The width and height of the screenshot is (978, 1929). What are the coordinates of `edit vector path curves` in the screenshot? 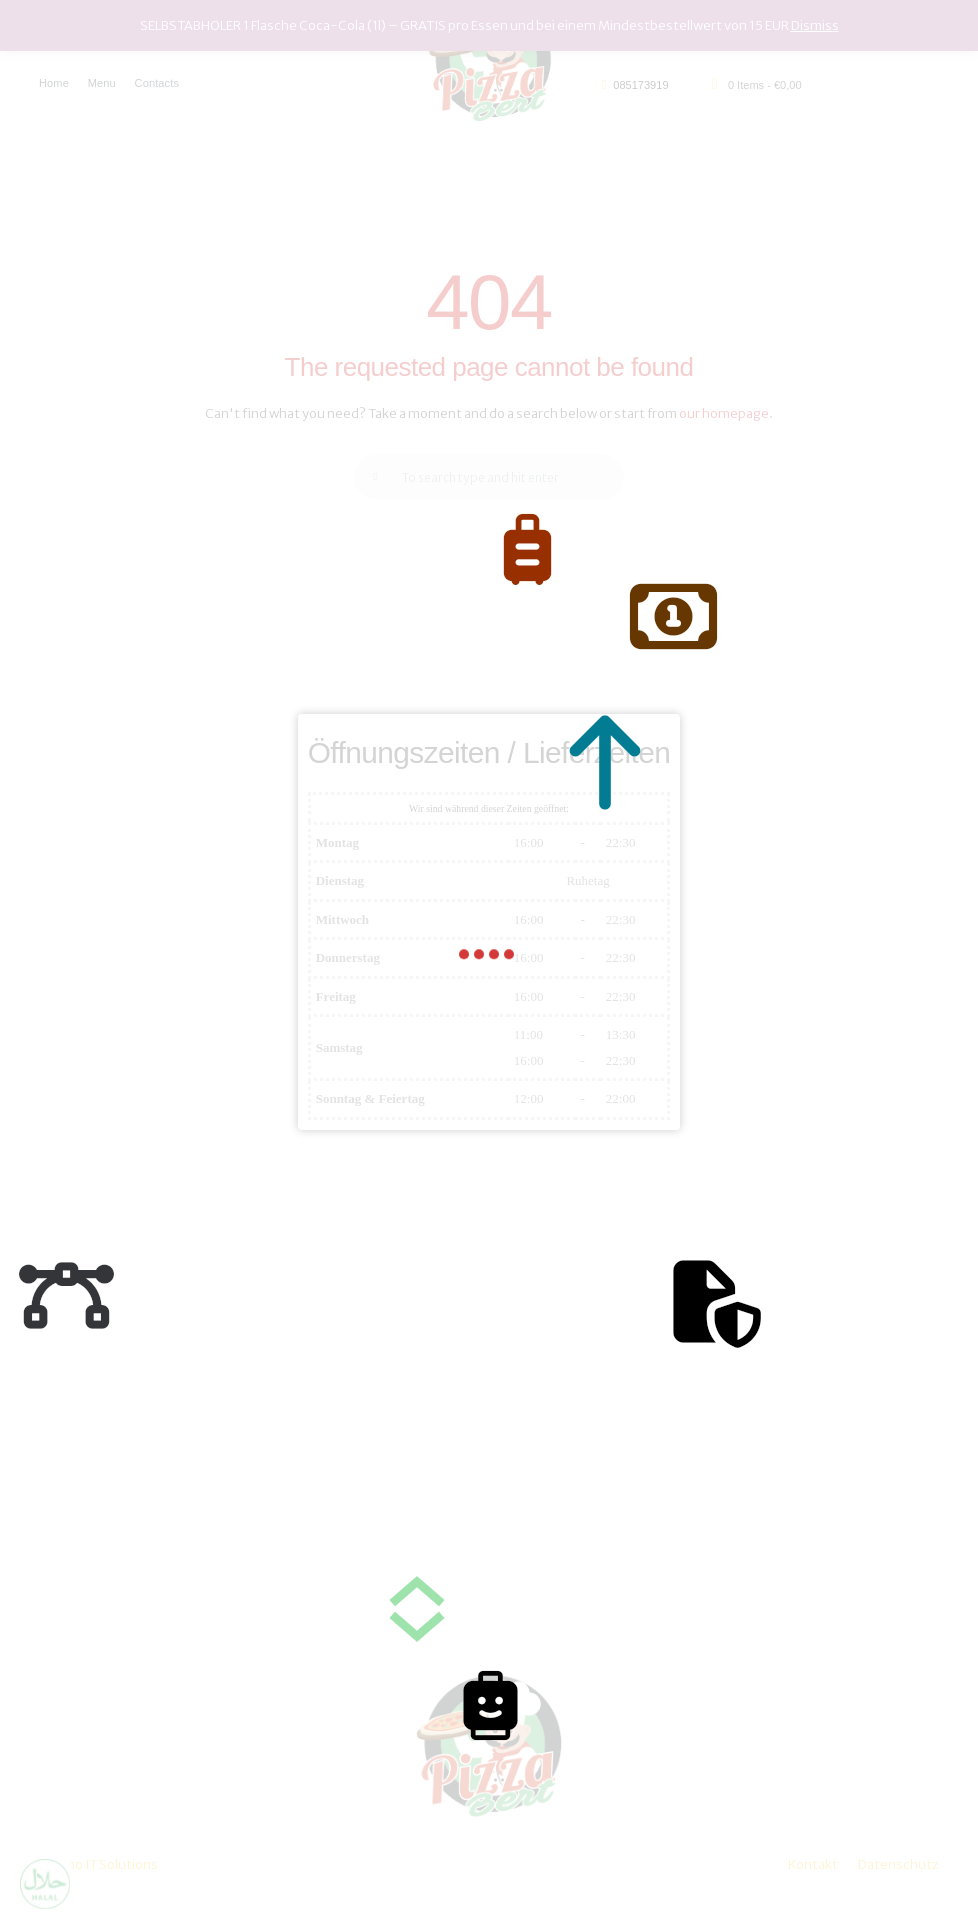 It's located at (66, 1295).